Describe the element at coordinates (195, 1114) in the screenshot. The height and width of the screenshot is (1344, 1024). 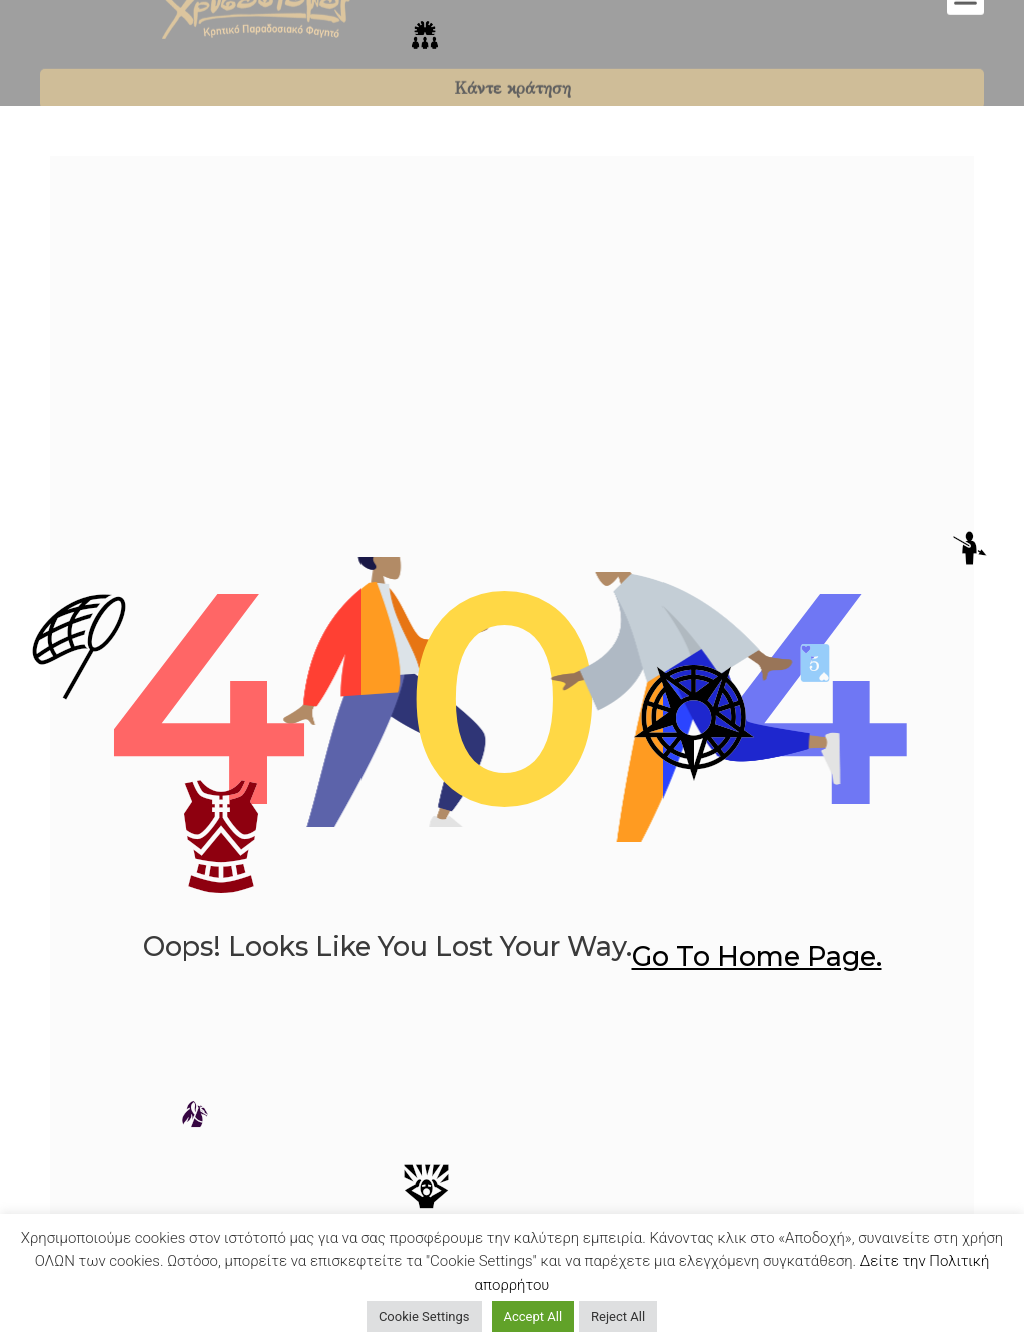
I see `select a ranger or mounted character class` at that location.